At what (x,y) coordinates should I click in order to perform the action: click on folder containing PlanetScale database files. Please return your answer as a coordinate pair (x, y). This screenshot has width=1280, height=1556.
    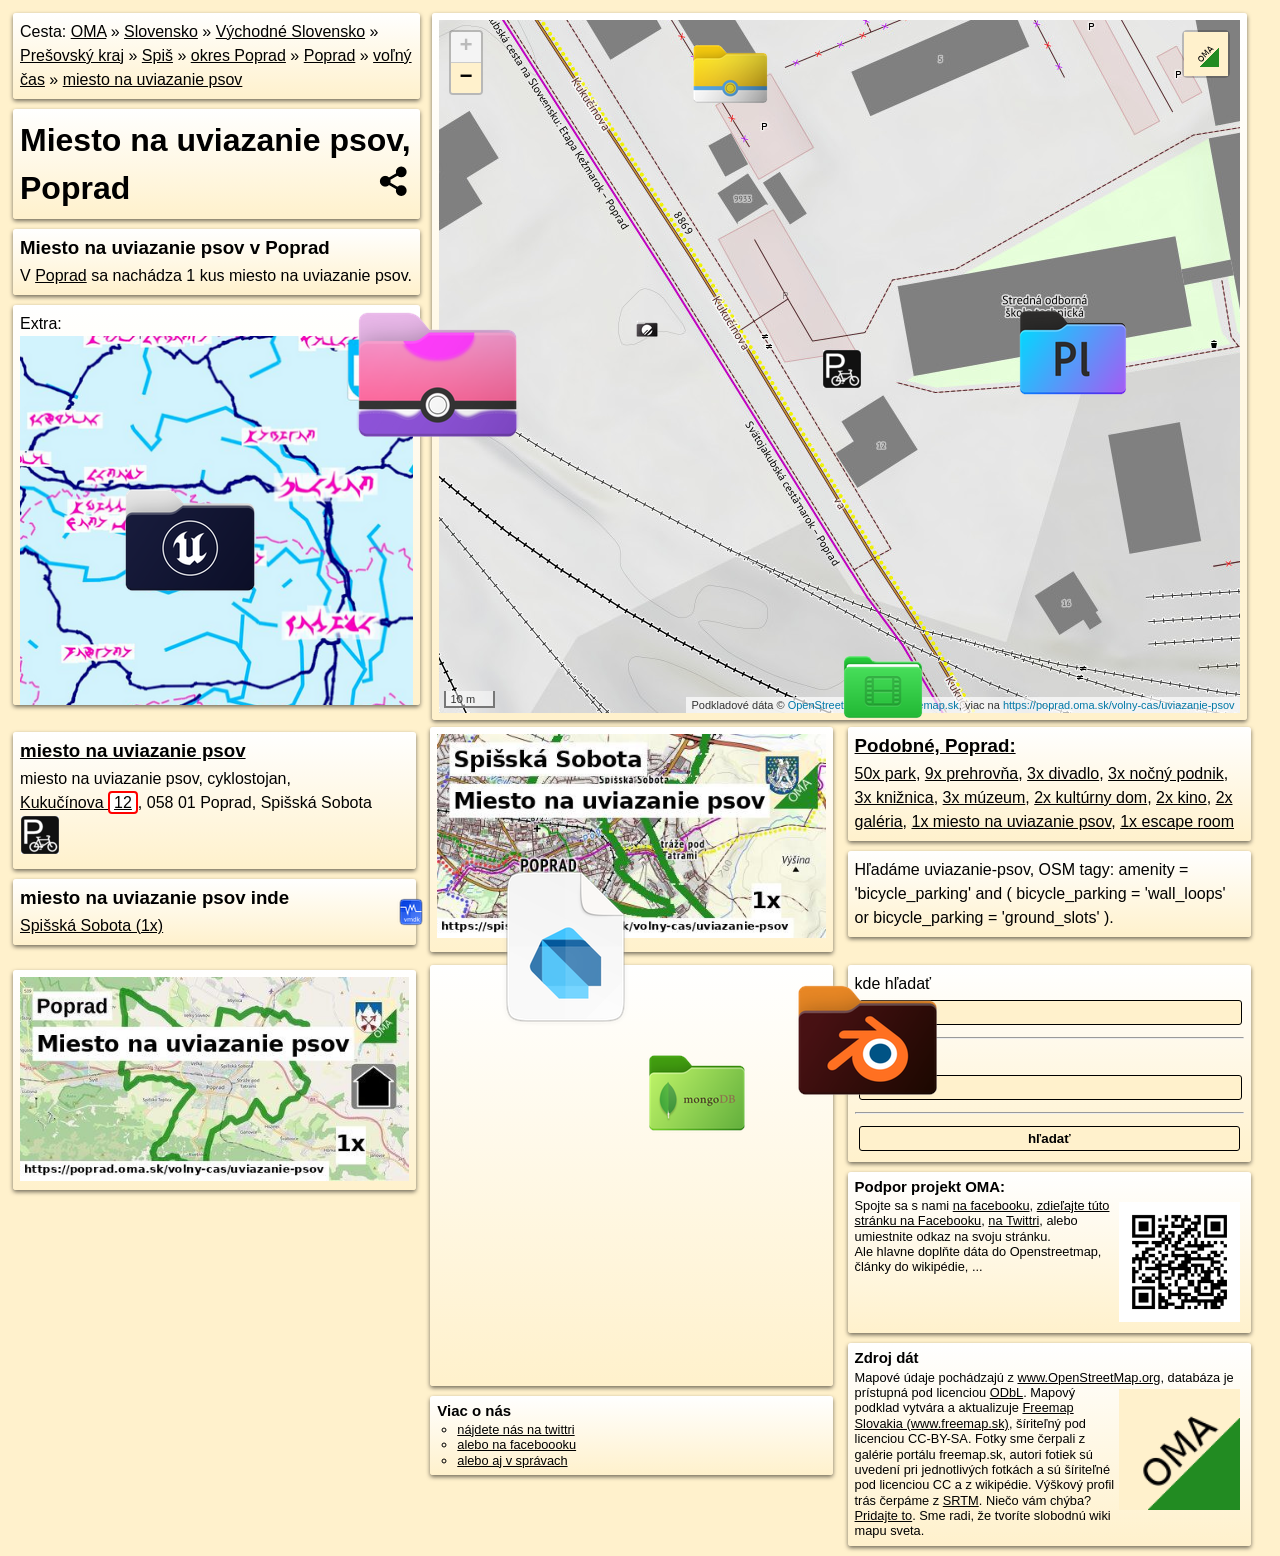
    Looking at the image, I should click on (647, 329).